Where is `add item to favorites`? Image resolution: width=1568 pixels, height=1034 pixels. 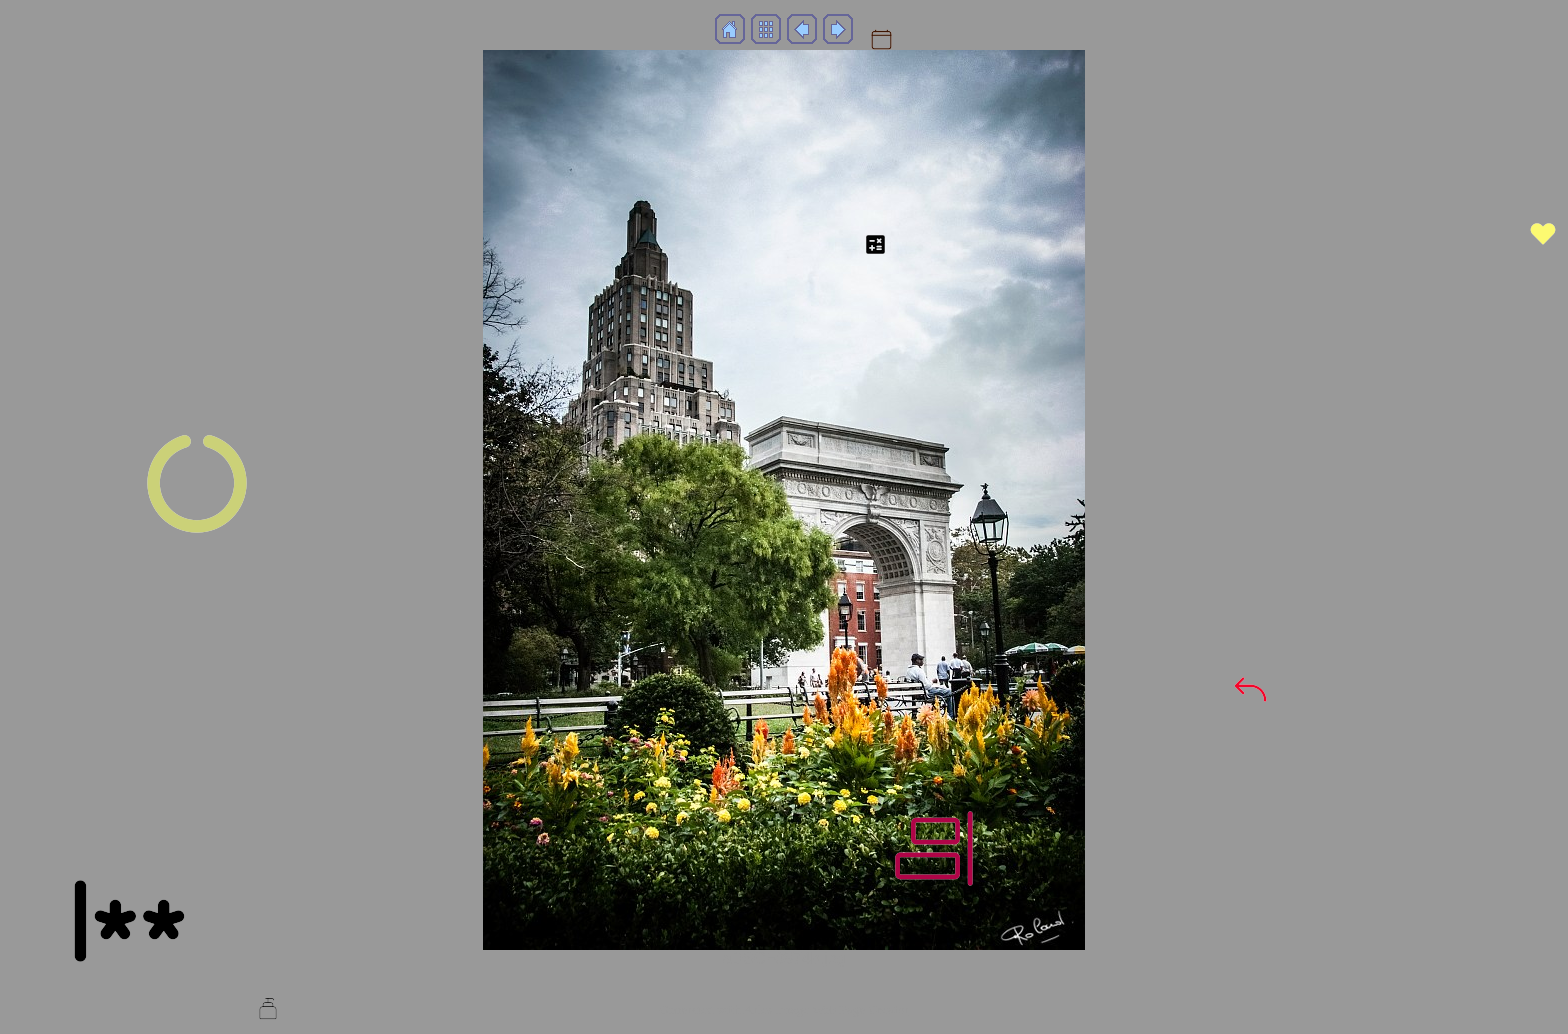
add item to favorites is located at coordinates (1543, 233).